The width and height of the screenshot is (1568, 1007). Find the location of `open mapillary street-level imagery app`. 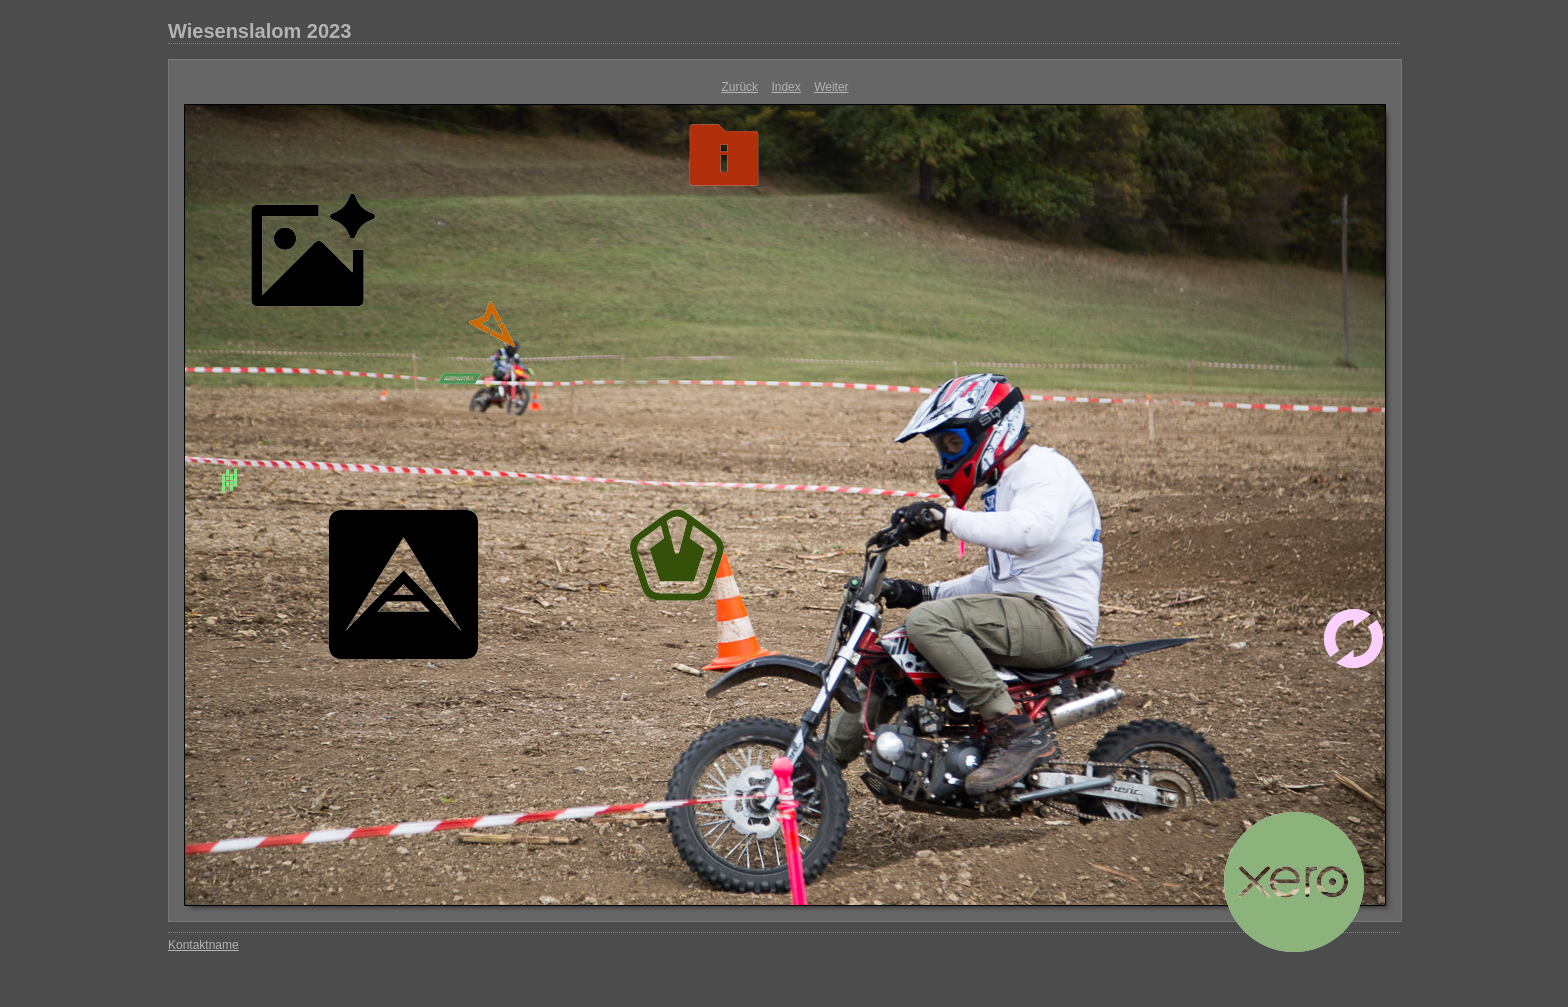

open mapillary street-level imagery app is located at coordinates (492, 324).